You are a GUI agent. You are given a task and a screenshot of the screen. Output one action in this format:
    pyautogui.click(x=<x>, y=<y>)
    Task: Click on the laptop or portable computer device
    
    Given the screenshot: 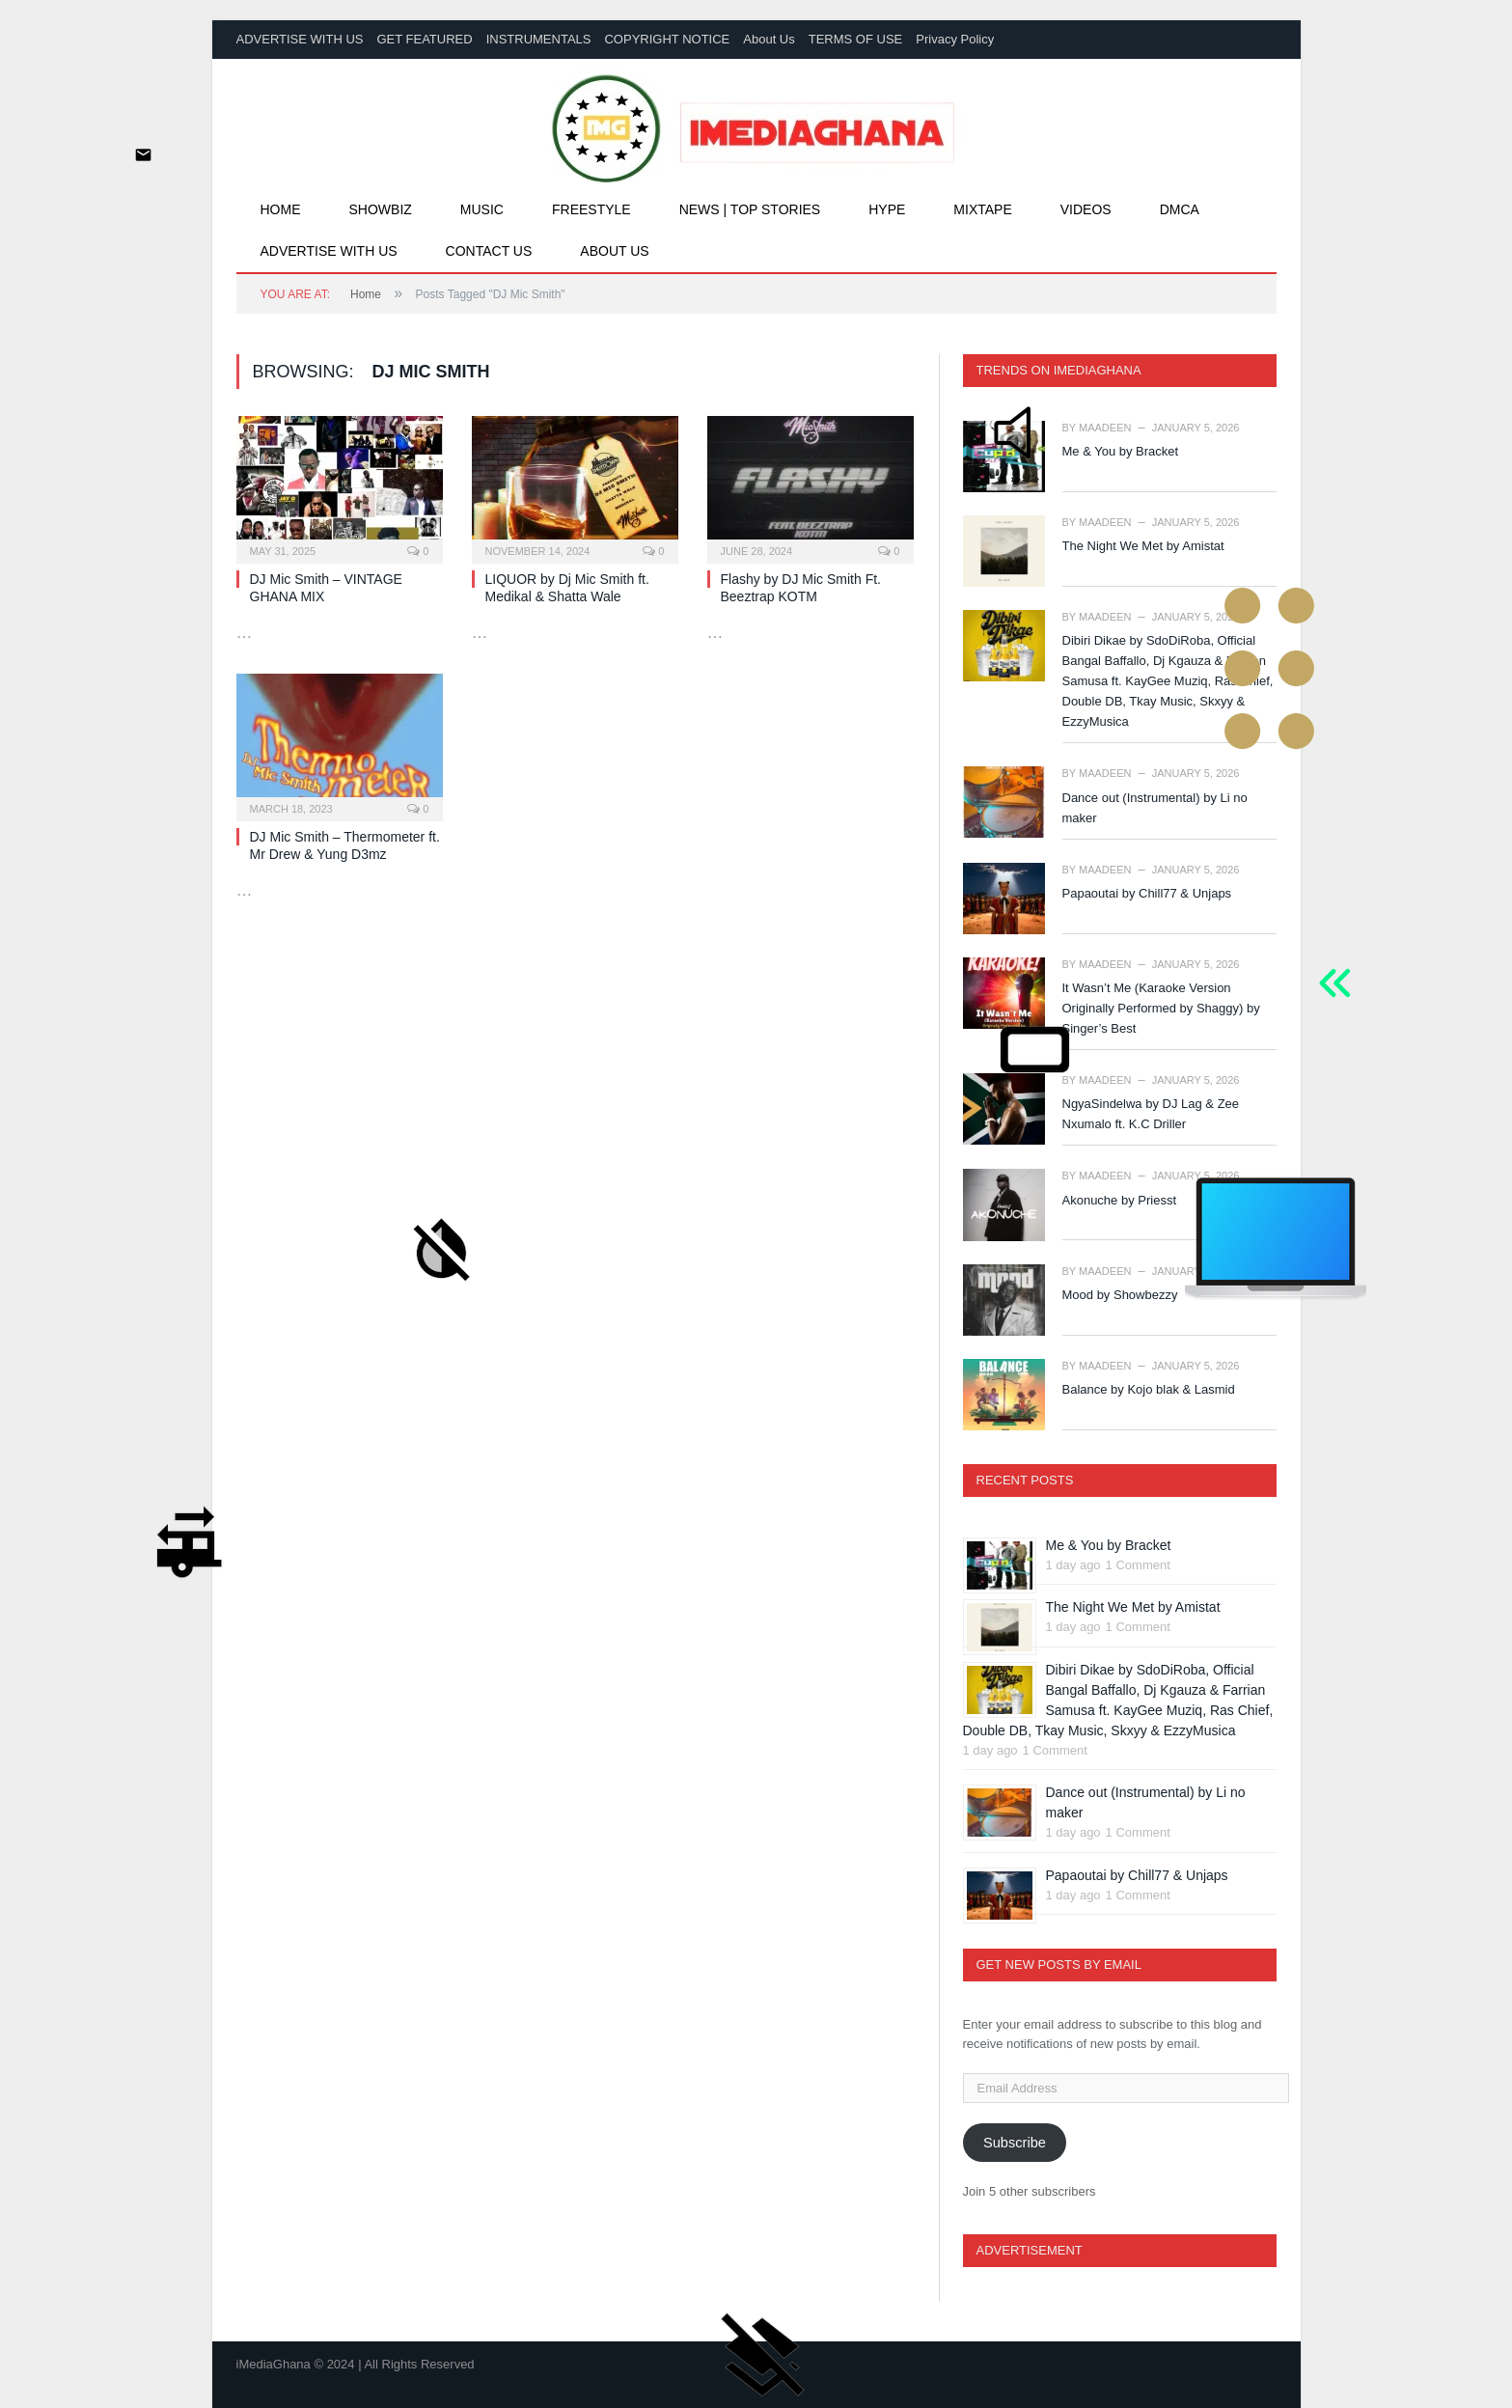 What is the action you would take?
    pyautogui.click(x=1276, y=1234)
    